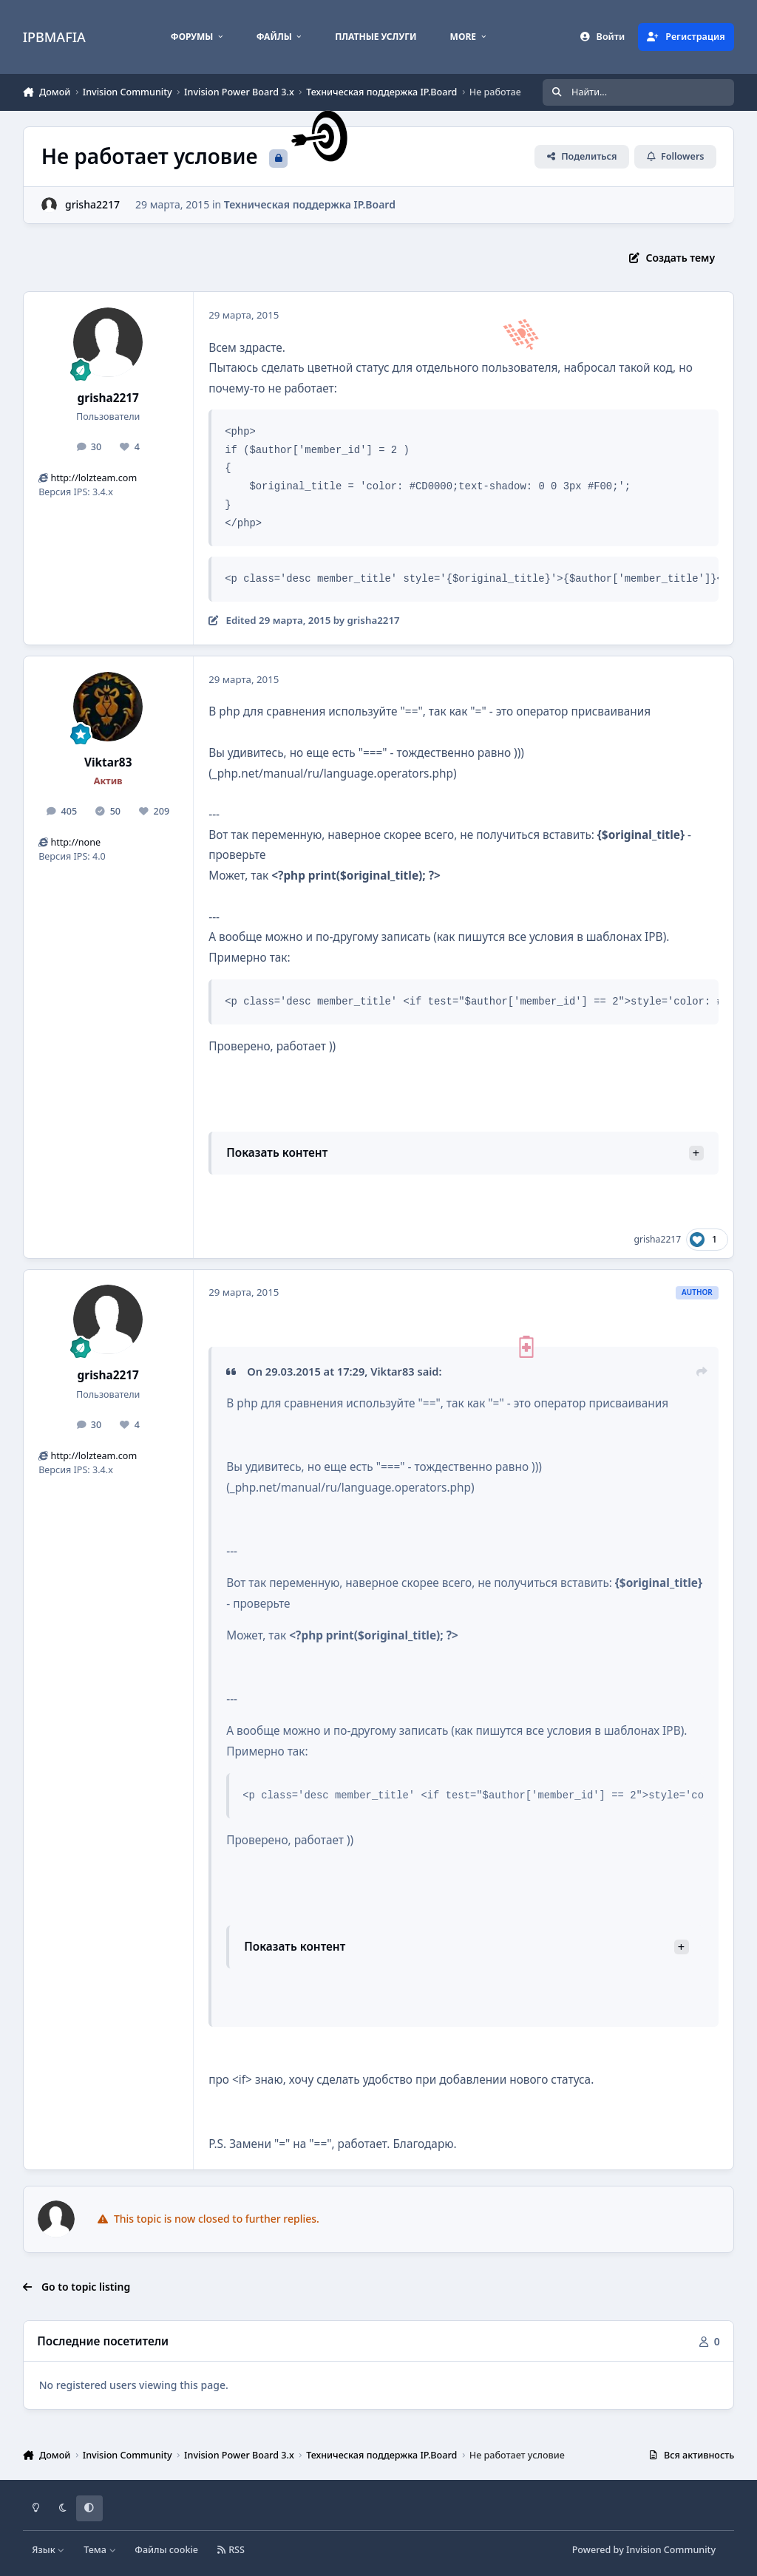 The image size is (757, 2576). What do you see at coordinates (526, 1347) in the screenshot?
I see `add battery or enable battery saver mode` at bounding box center [526, 1347].